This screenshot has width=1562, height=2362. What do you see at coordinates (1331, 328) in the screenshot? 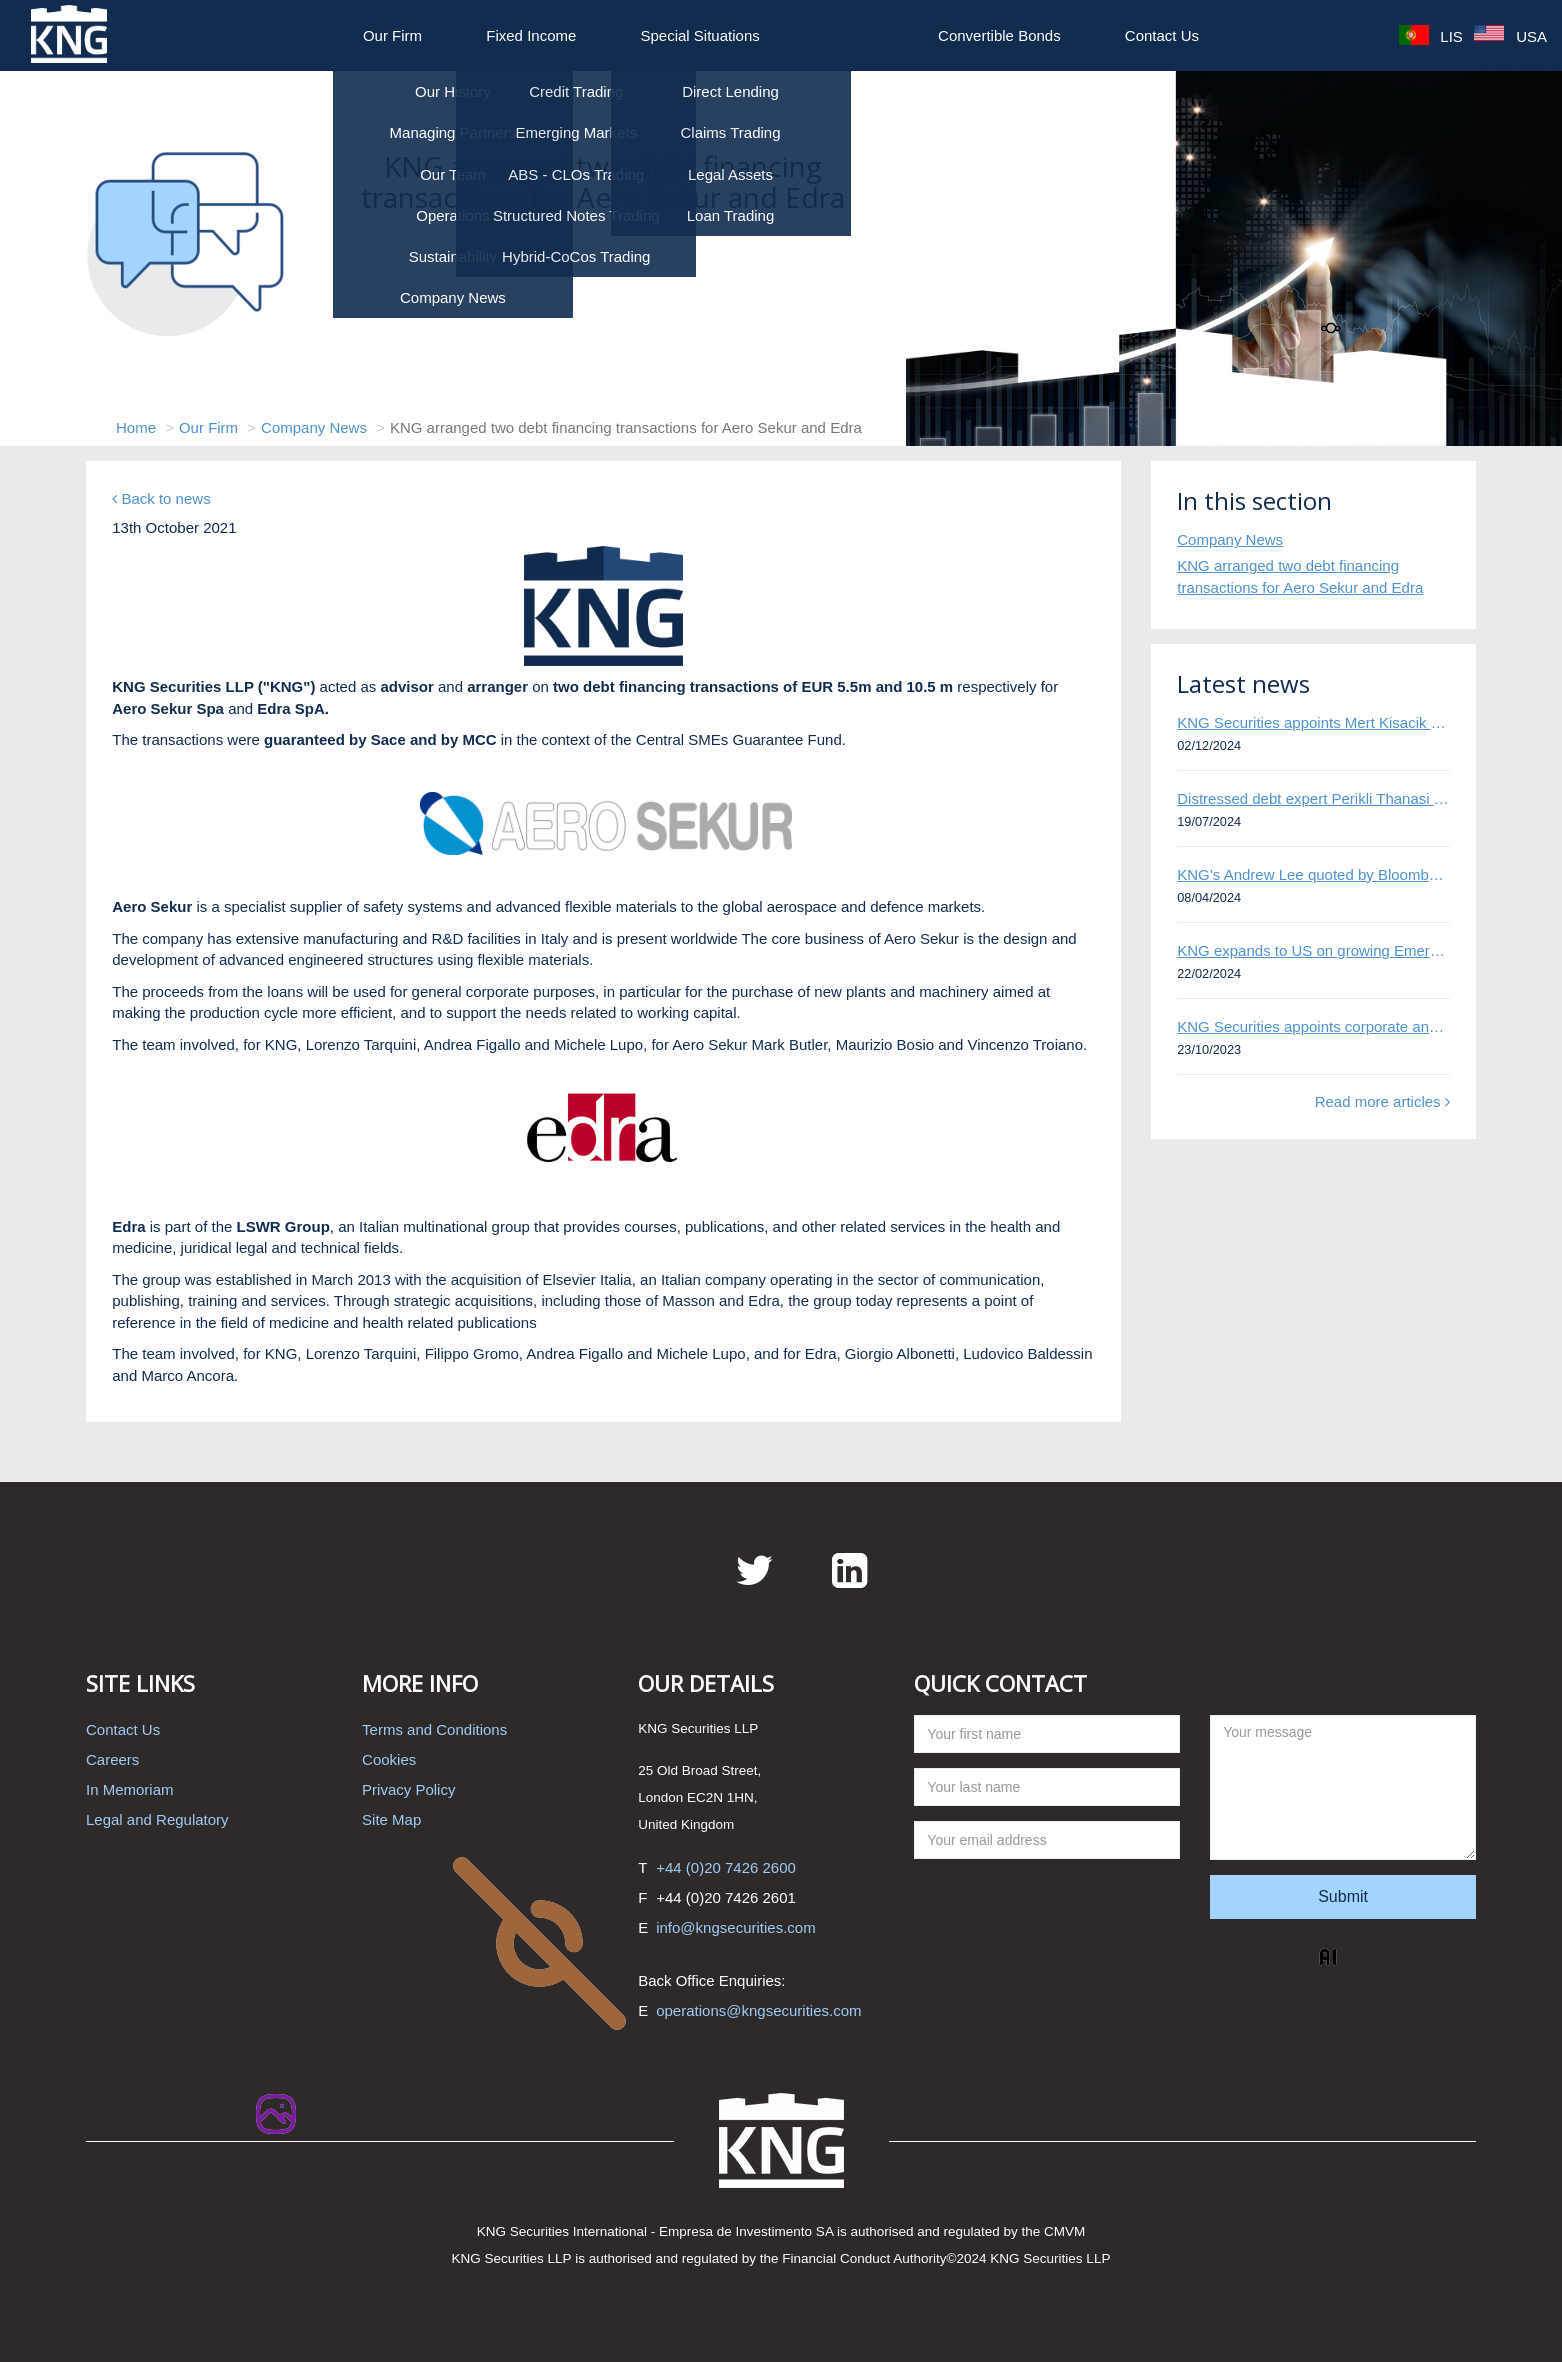
I see `open nextcloud app` at bounding box center [1331, 328].